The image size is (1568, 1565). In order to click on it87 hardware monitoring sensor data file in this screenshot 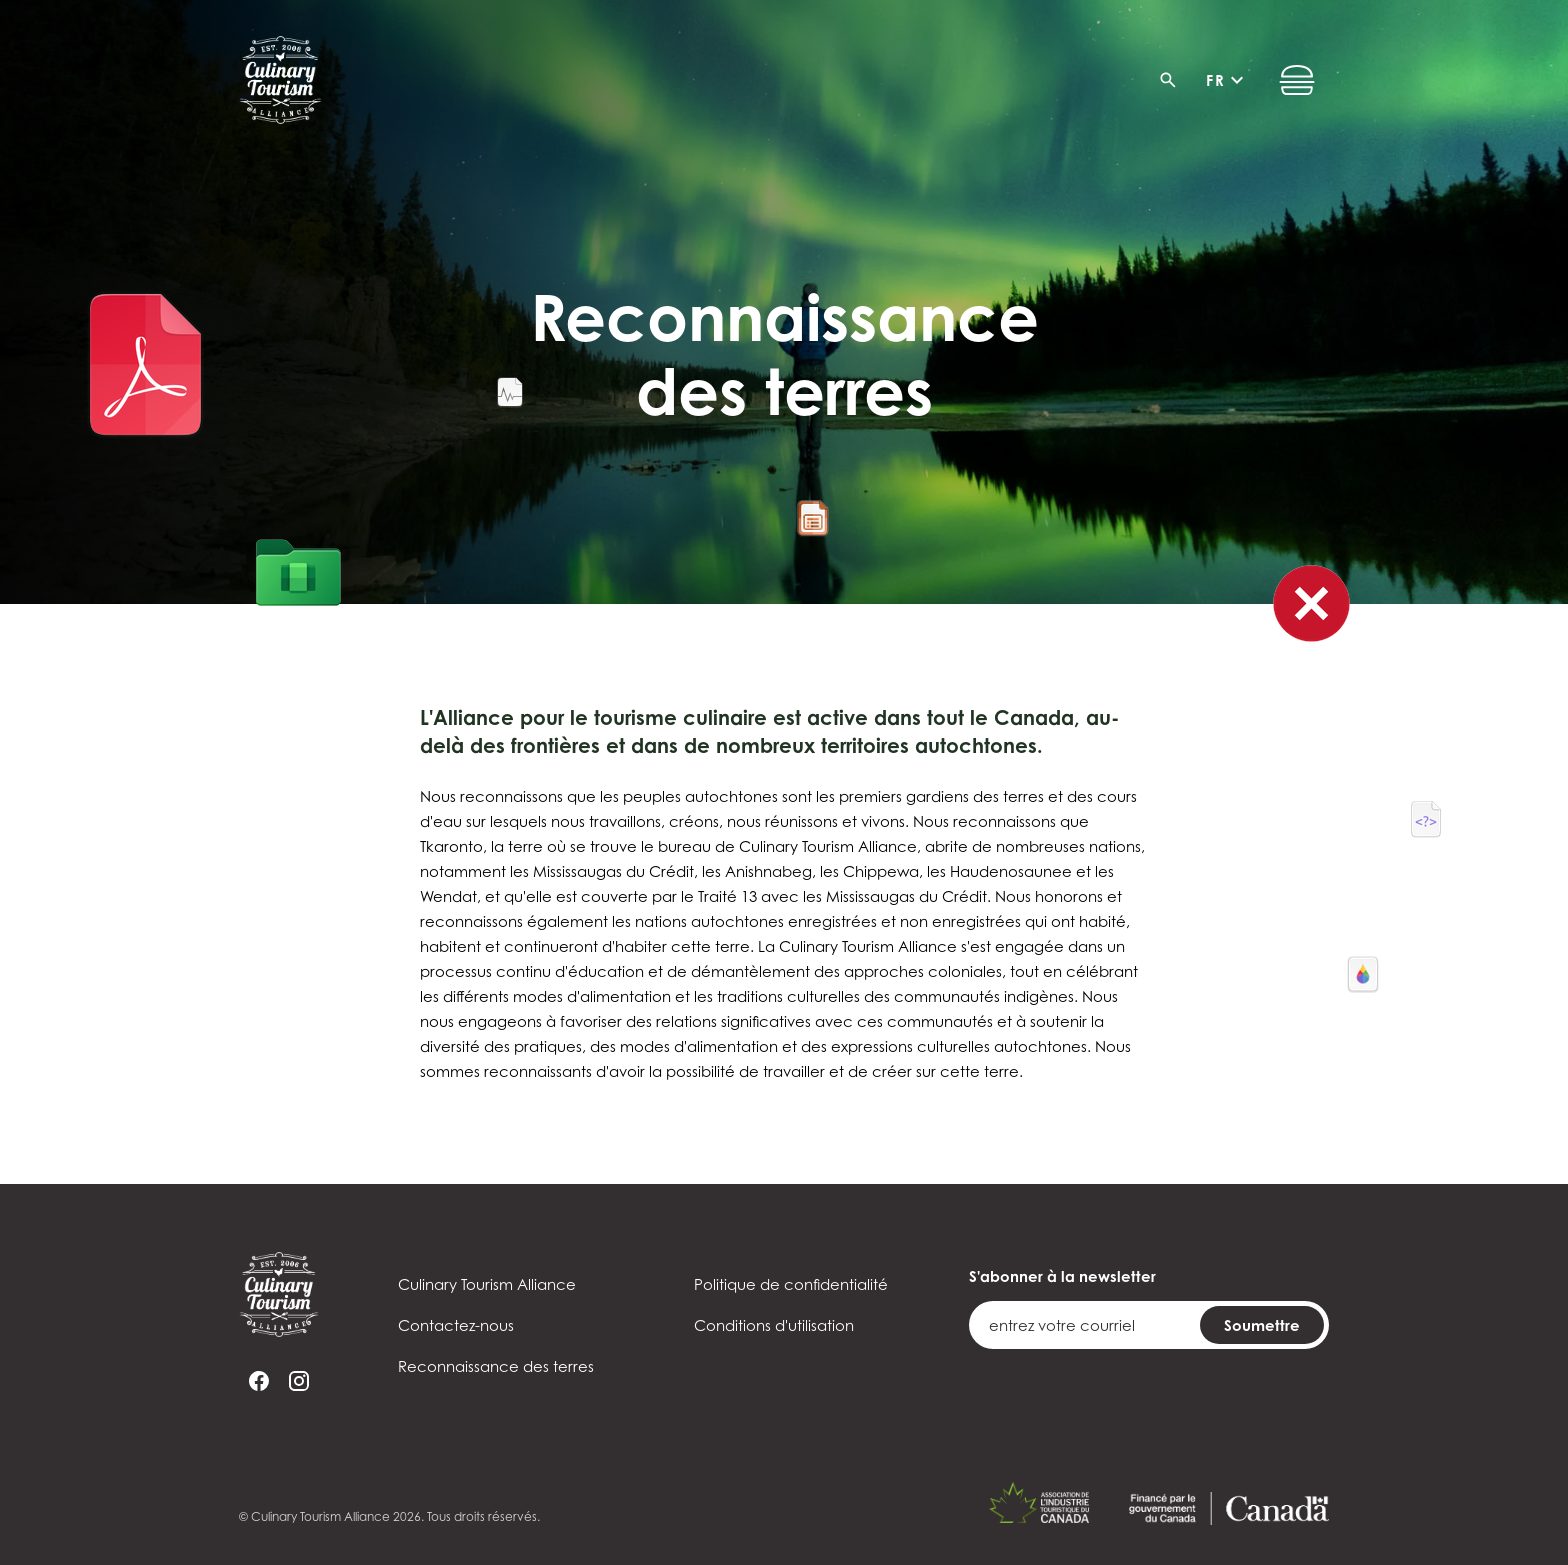, I will do `click(1363, 974)`.